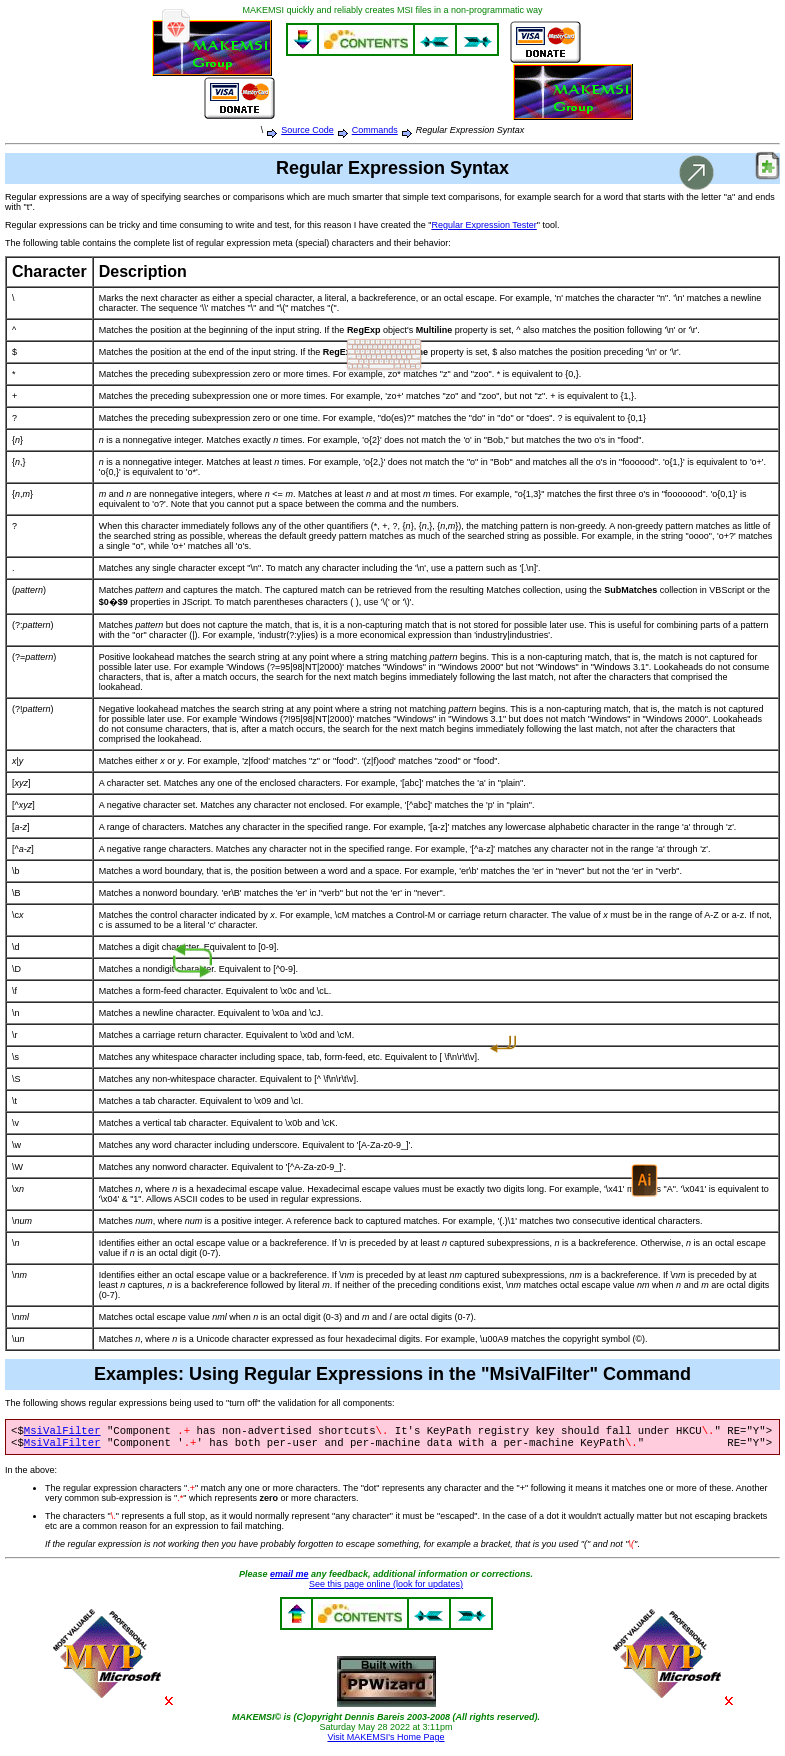  I want to click on apple magic keyboard with touch id in pink/orange, so click(384, 354).